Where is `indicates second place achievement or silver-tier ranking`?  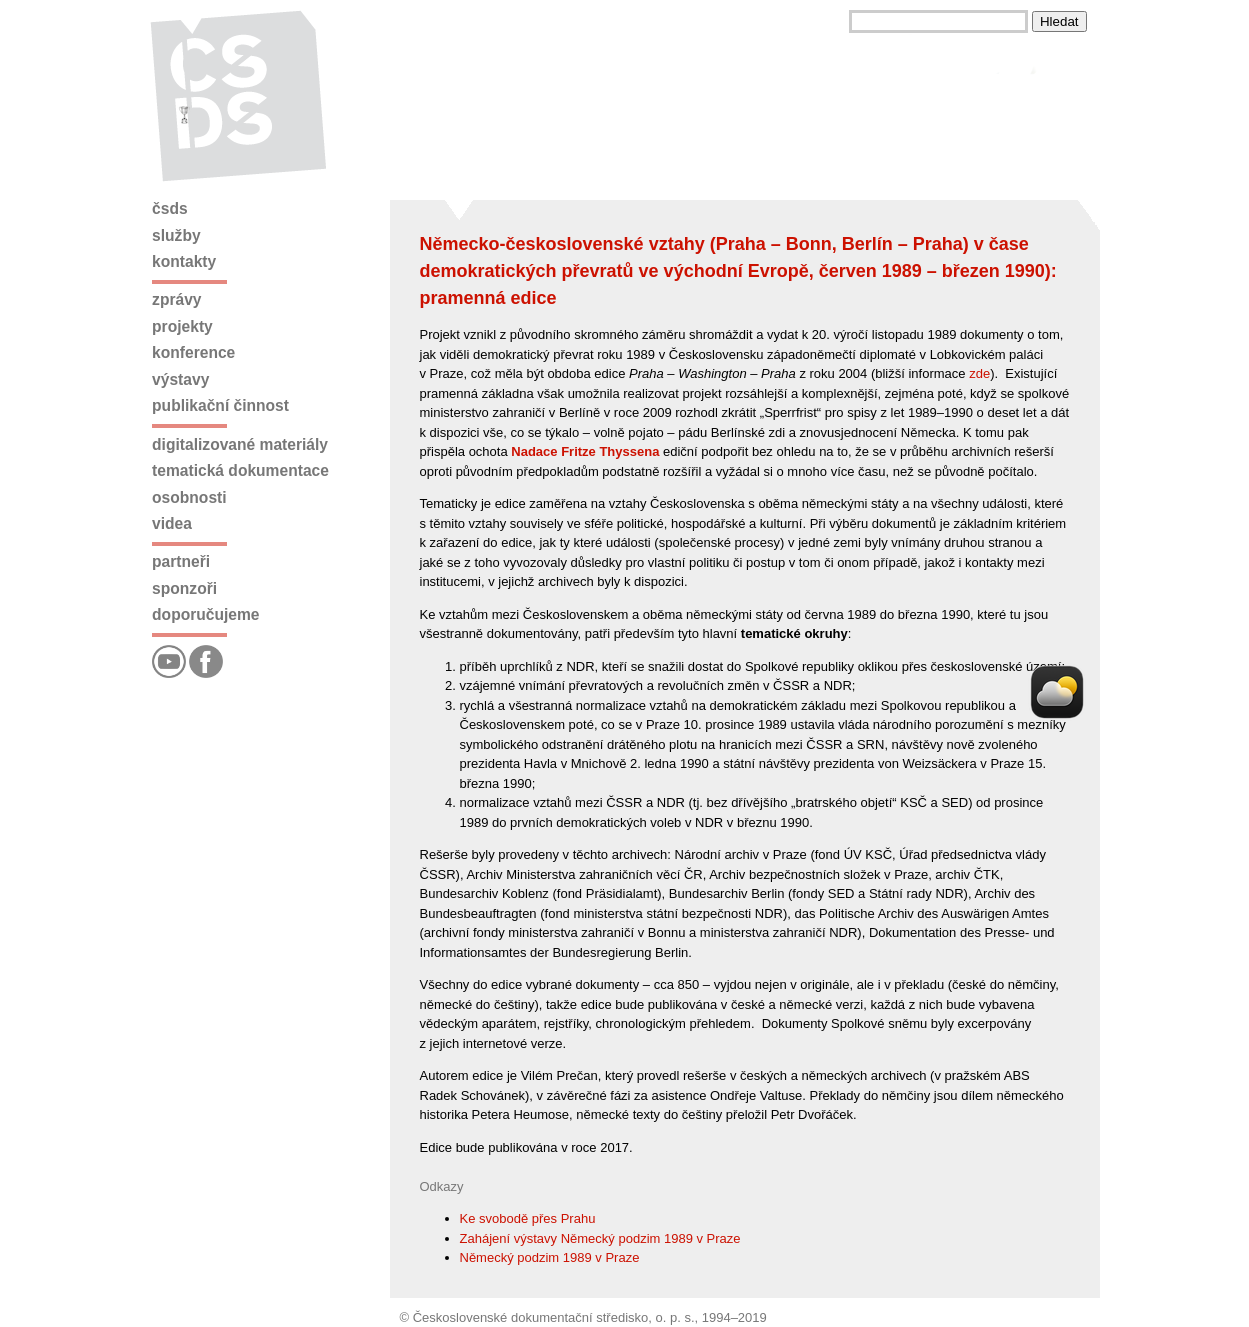
indicates second place achievement or silver-tier ranking is located at coordinates (185, 115).